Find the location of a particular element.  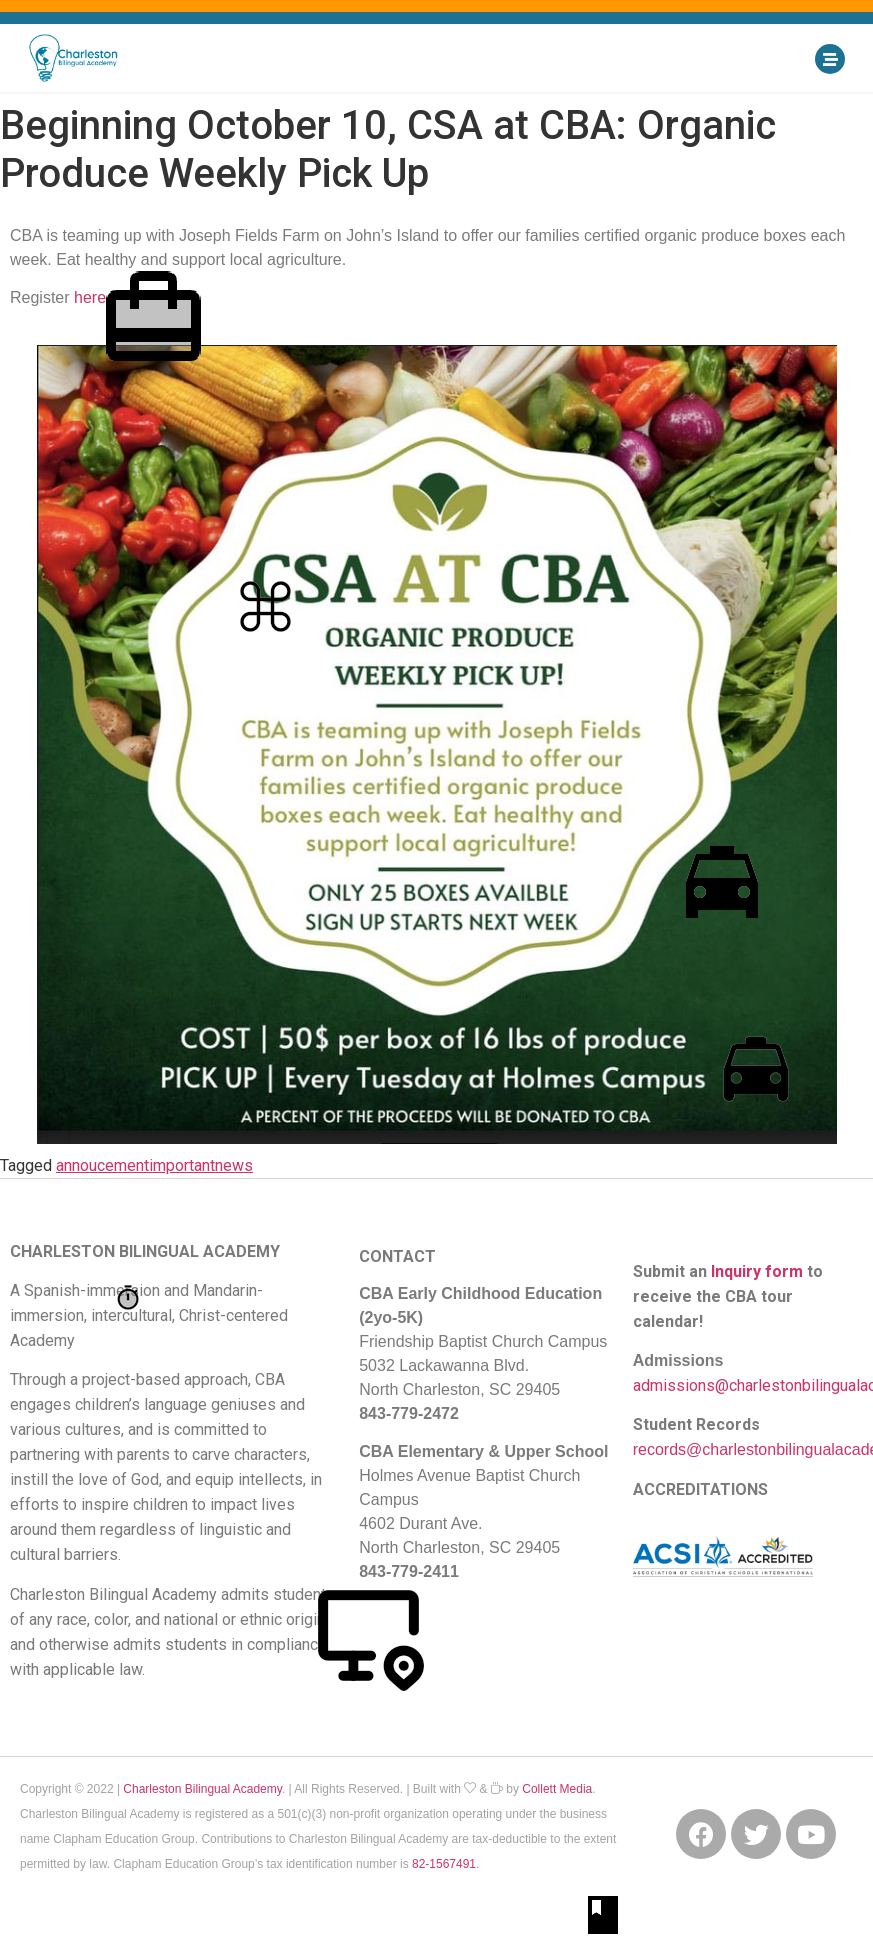

request a taxi or rideshare is located at coordinates (722, 882).